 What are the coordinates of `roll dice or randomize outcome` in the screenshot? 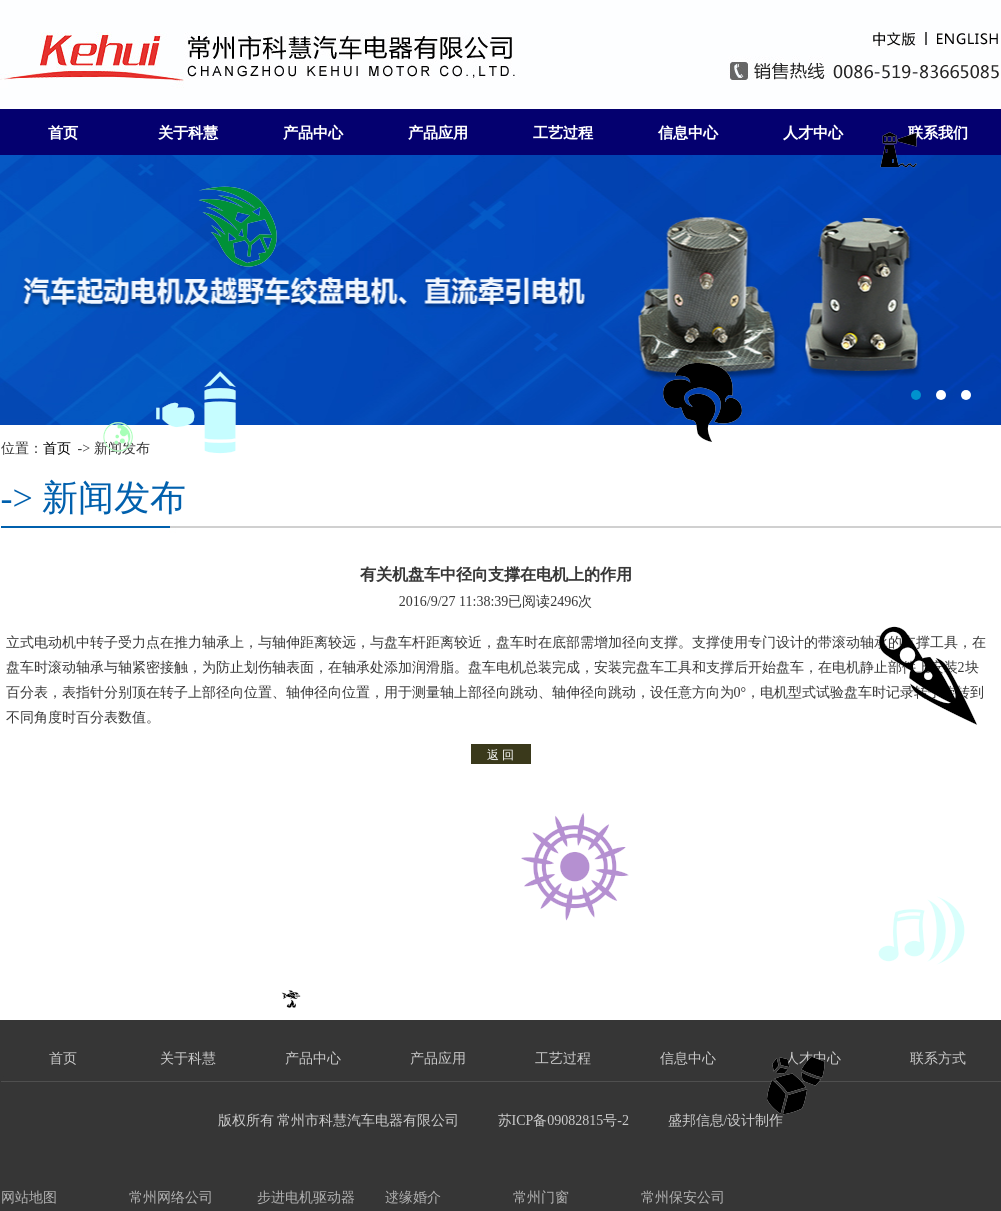 It's located at (795, 1085).